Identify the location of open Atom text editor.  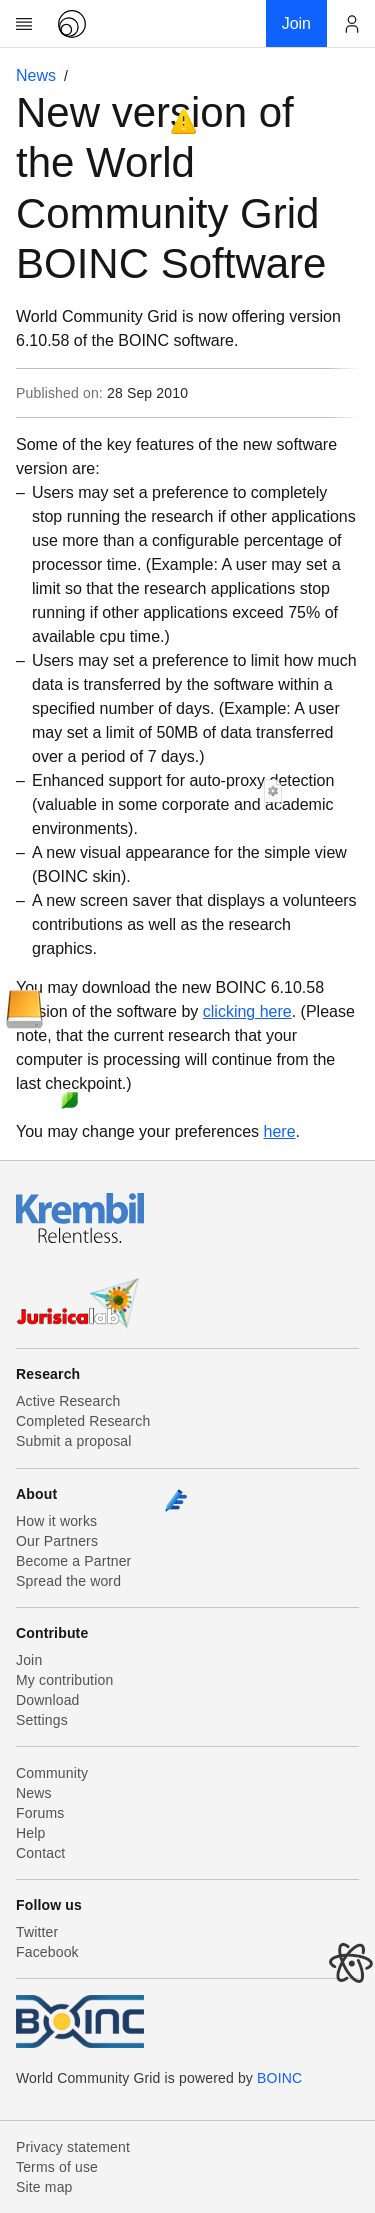
(351, 1963).